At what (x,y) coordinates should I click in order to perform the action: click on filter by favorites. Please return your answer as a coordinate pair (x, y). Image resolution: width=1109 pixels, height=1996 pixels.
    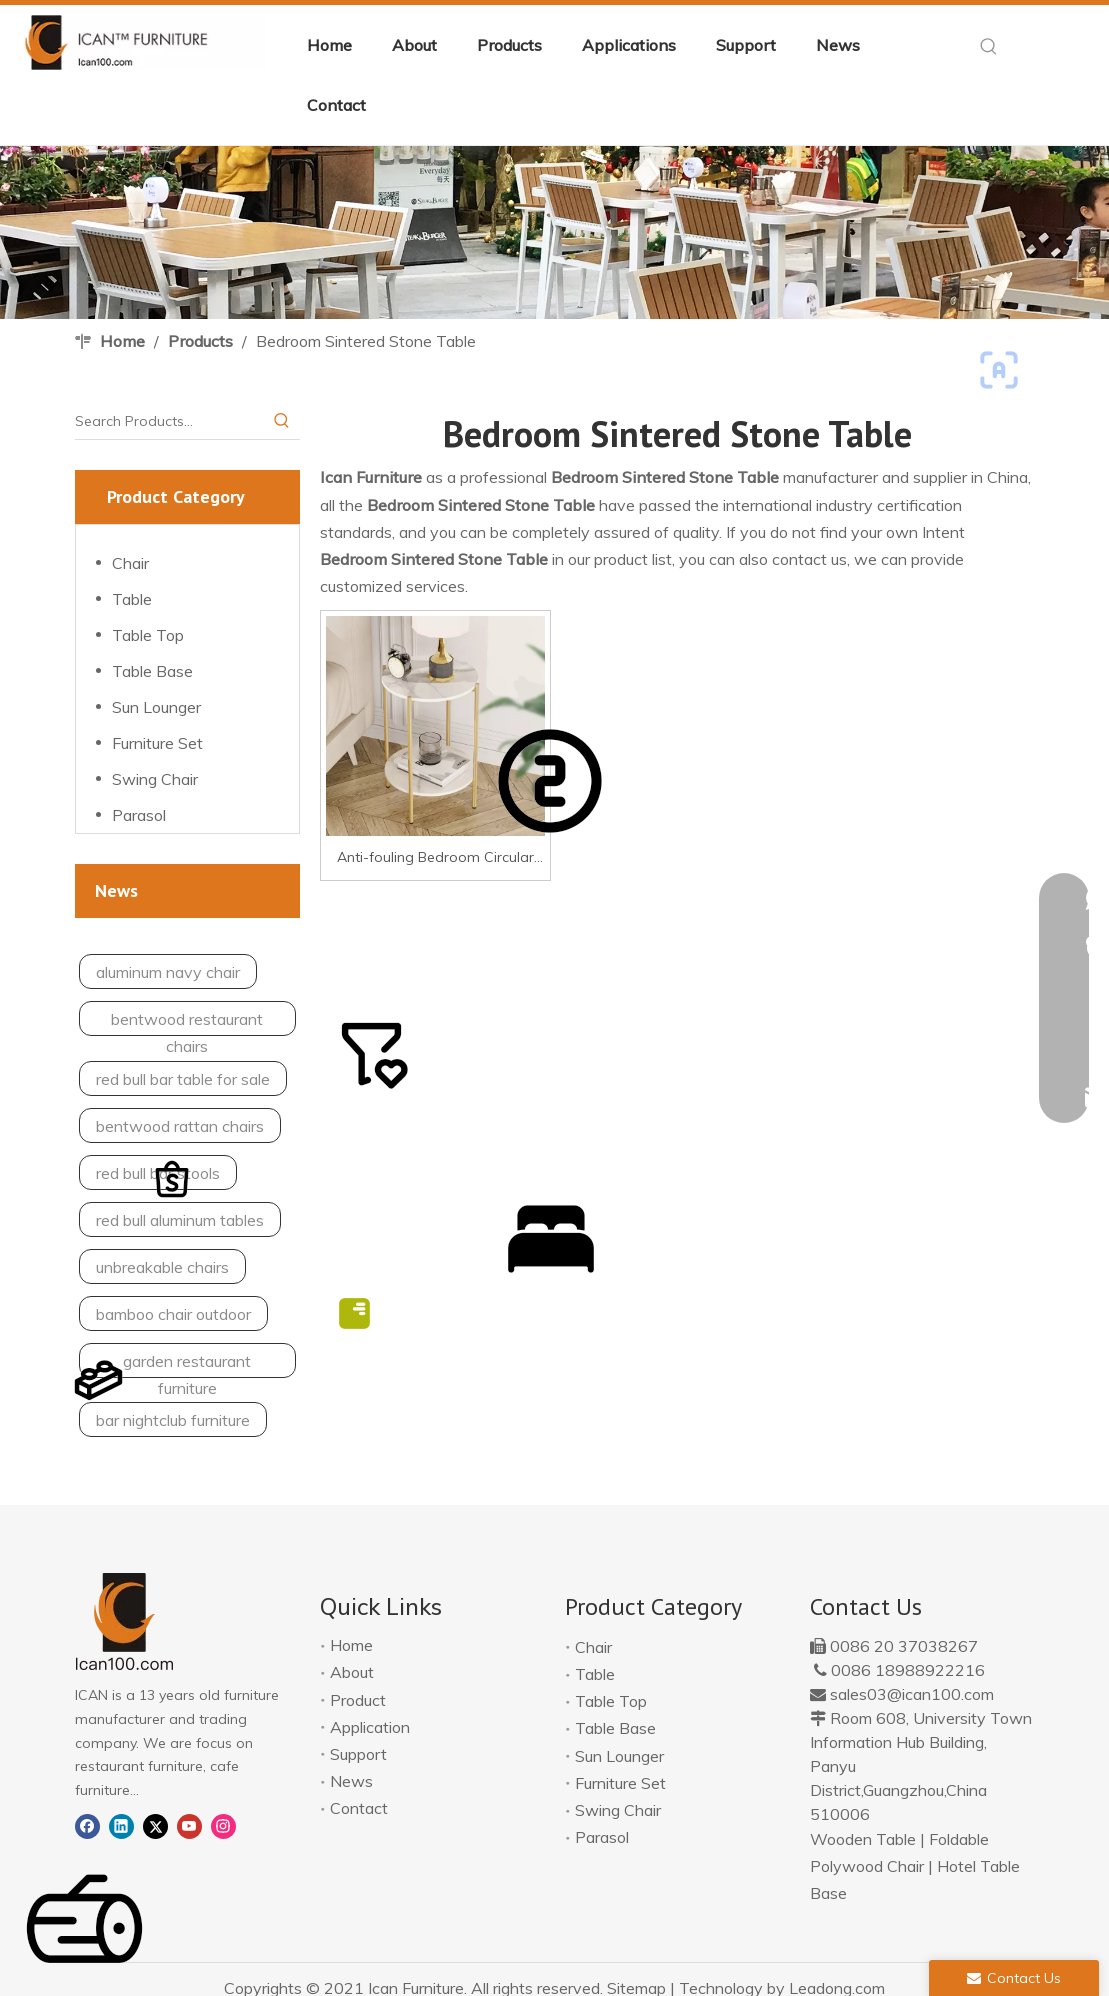
    Looking at the image, I should click on (371, 1052).